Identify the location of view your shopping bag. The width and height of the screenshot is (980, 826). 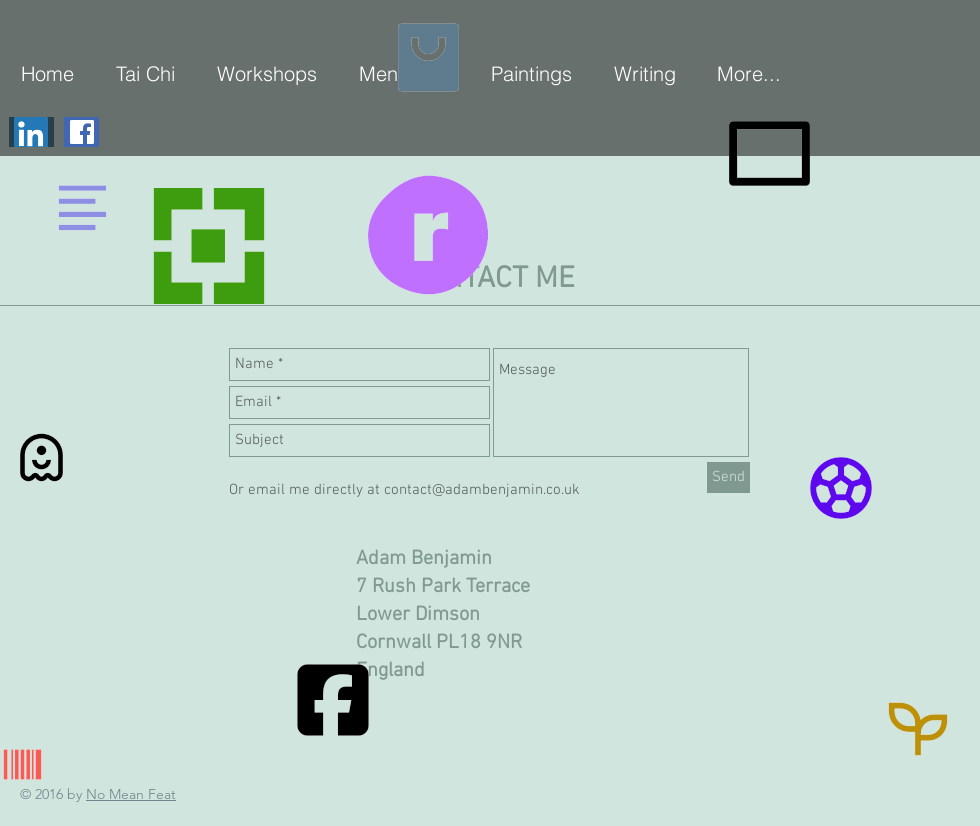
(428, 57).